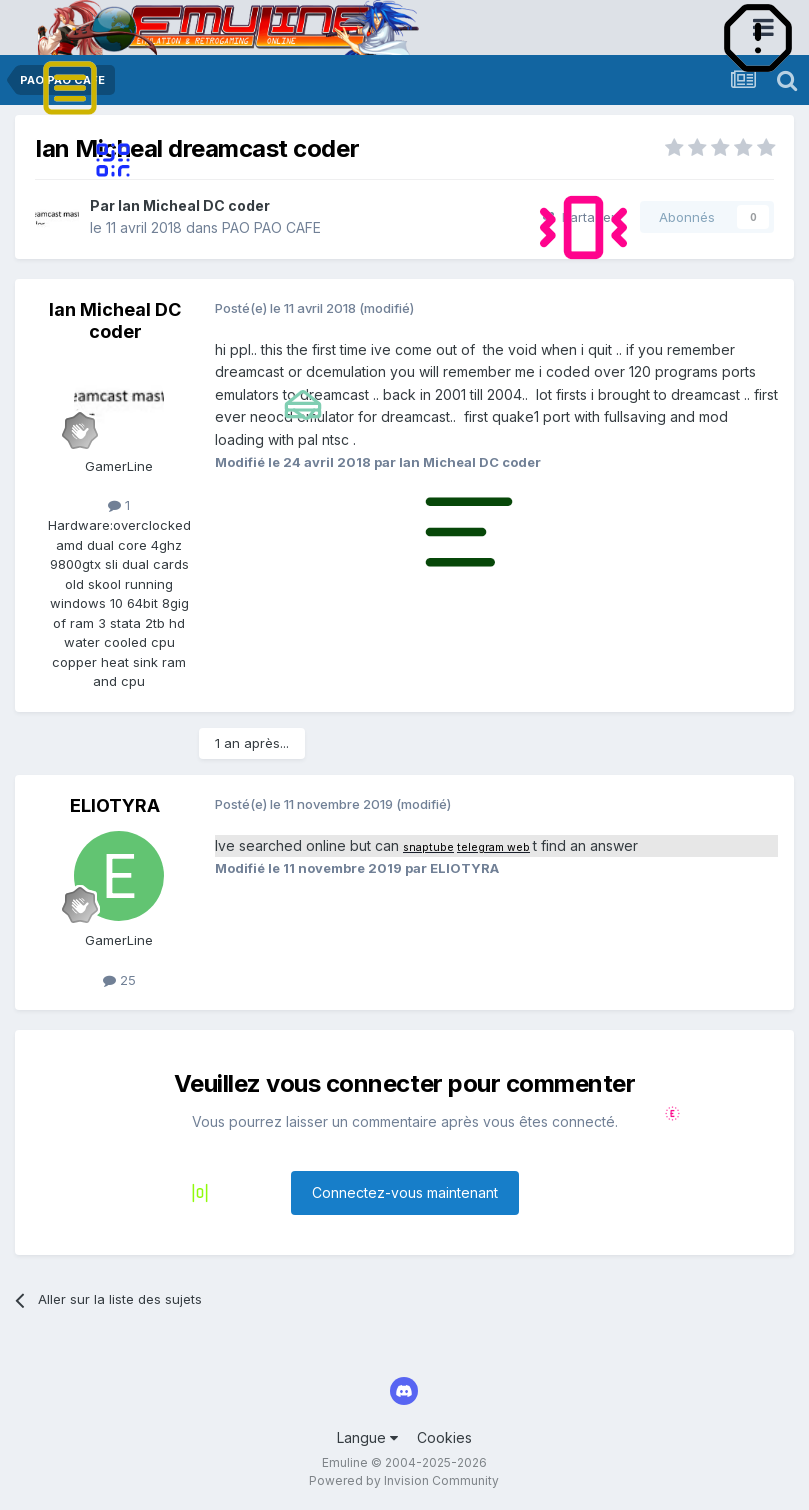  What do you see at coordinates (758, 38) in the screenshot?
I see `indicates a critical warning or error state` at bounding box center [758, 38].